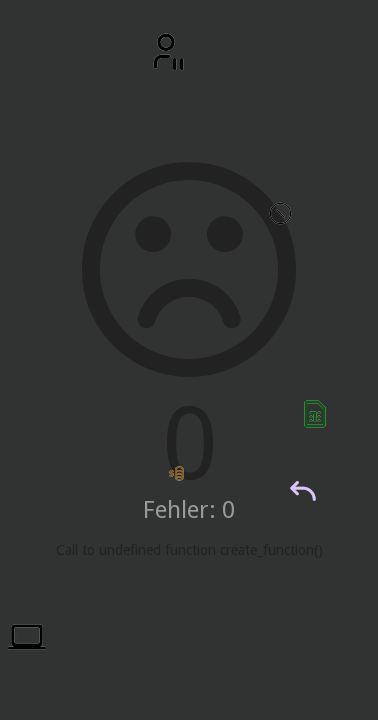 Image resolution: width=378 pixels, height=720 pixels. I want to click on manage SIM card settings, so click(315, 414).